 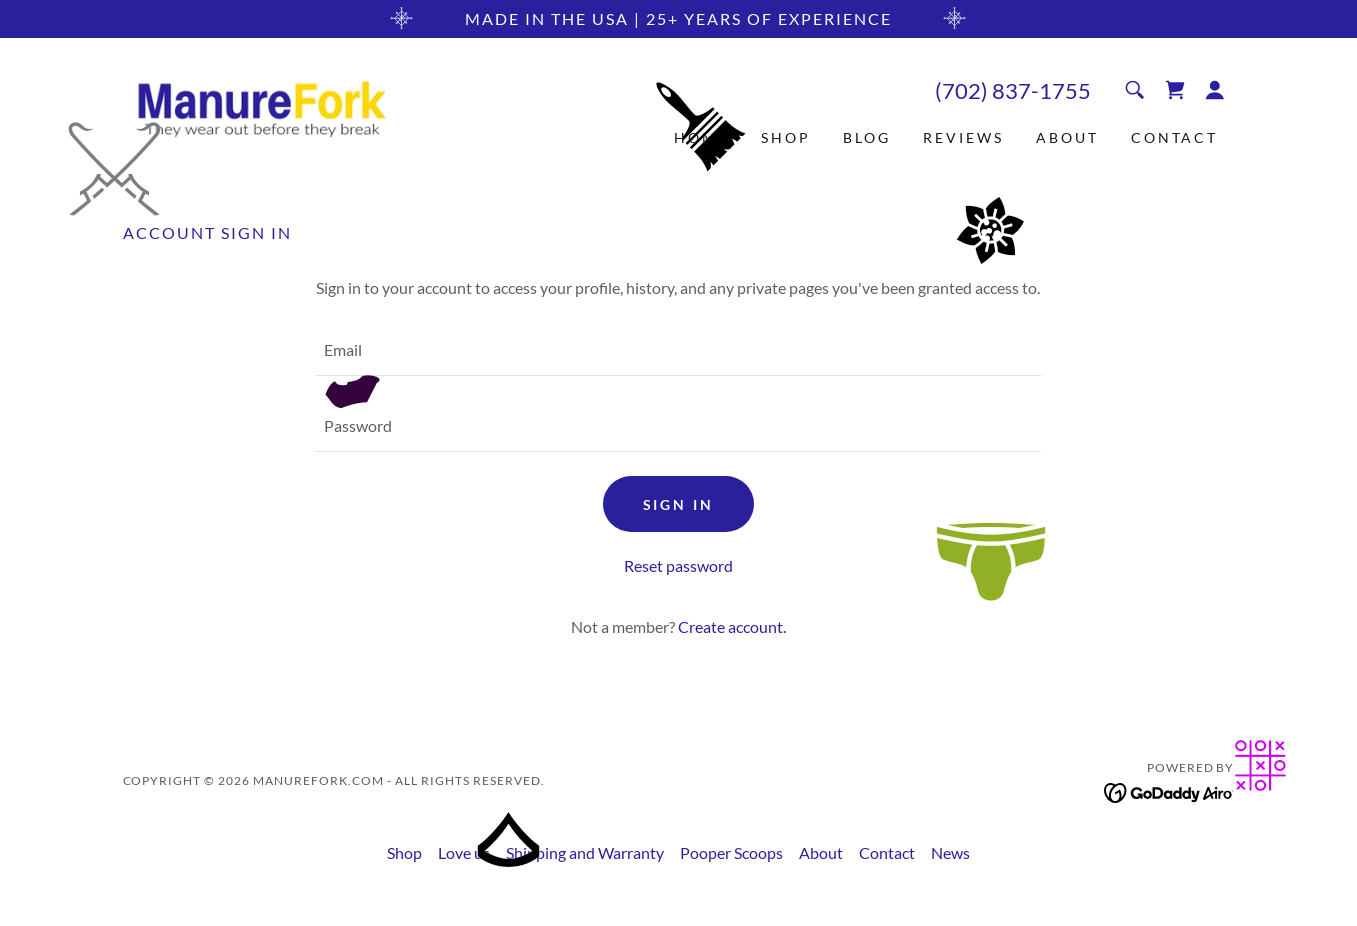 I want to click on indicates private first class military rank, so click(x=508, y=839).